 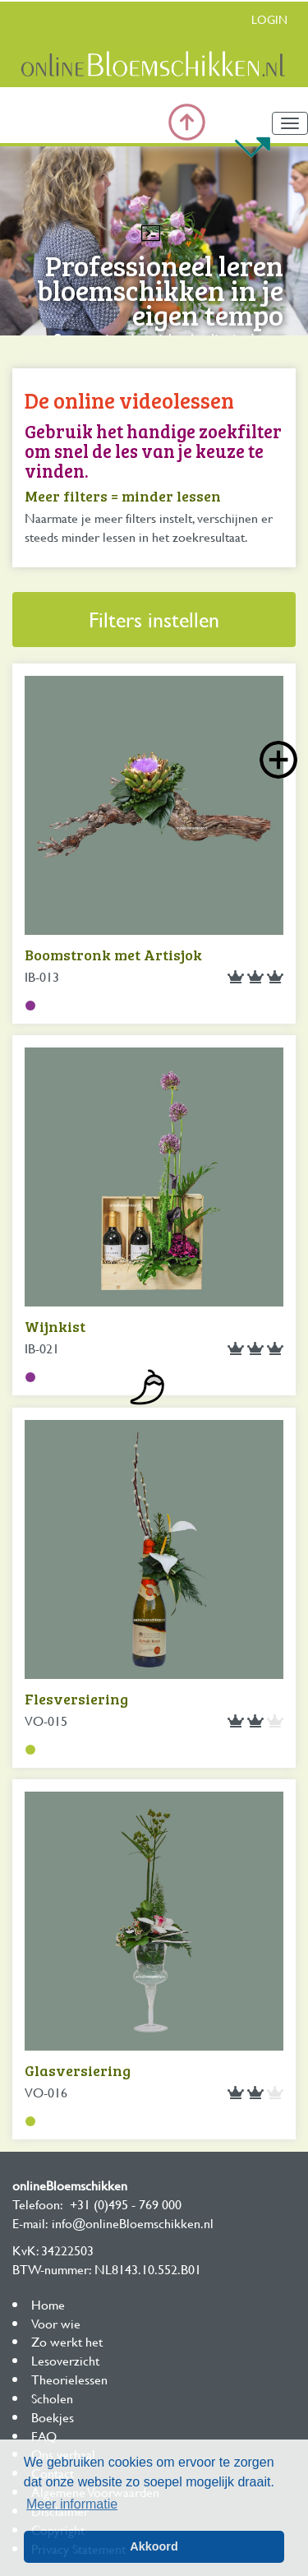 What do you see at coordinates (150, 233) in the screenshot?
I see `open terminal or command line interface` at bounding box center [150, 233].